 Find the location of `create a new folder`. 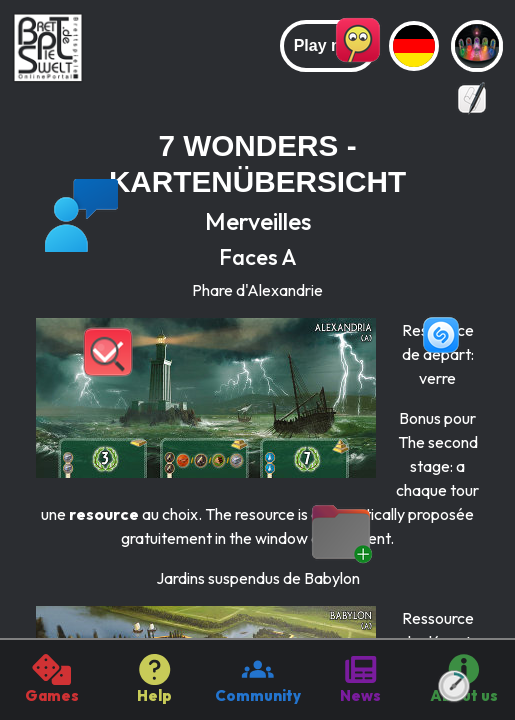

create a new folder is located at coordinates (341, 532).